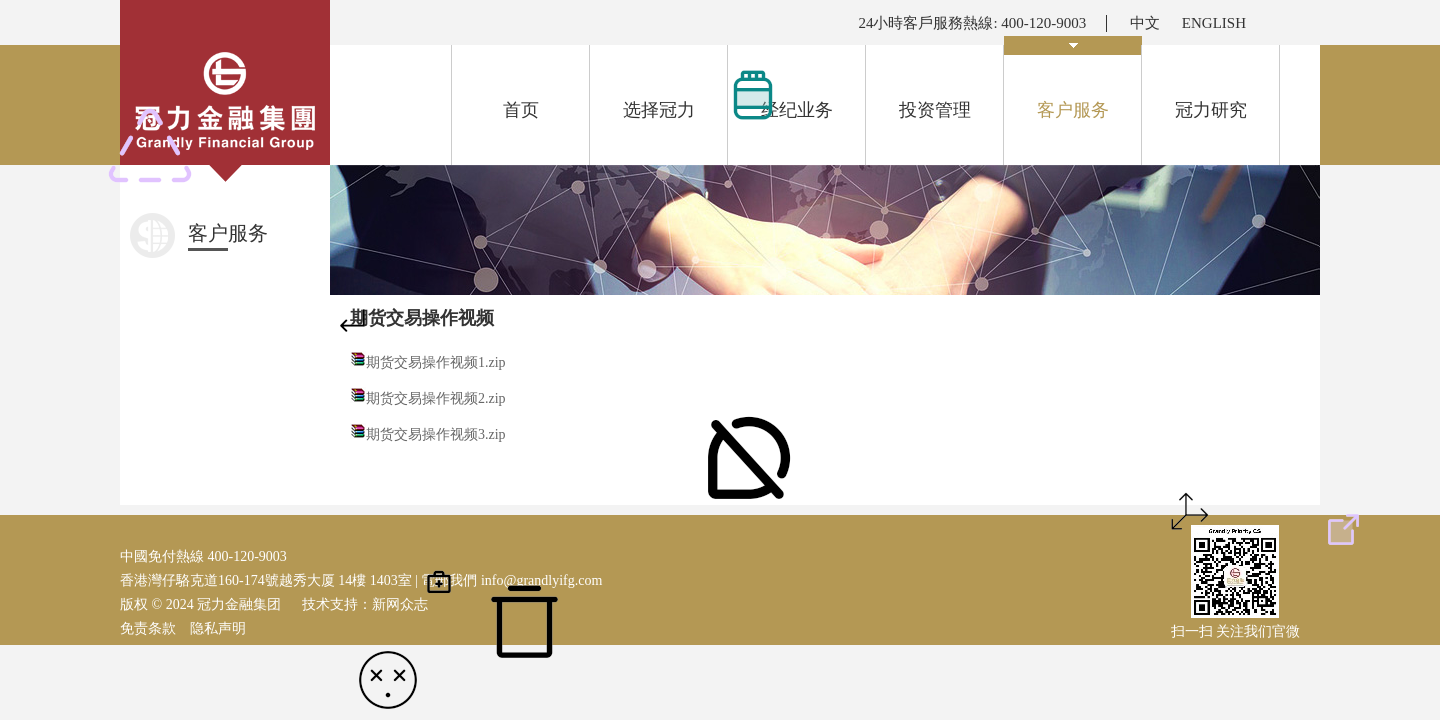  Describe the element at coordinates (352, 320) in the screenshot. I see `return or go back to previous item` at that location.